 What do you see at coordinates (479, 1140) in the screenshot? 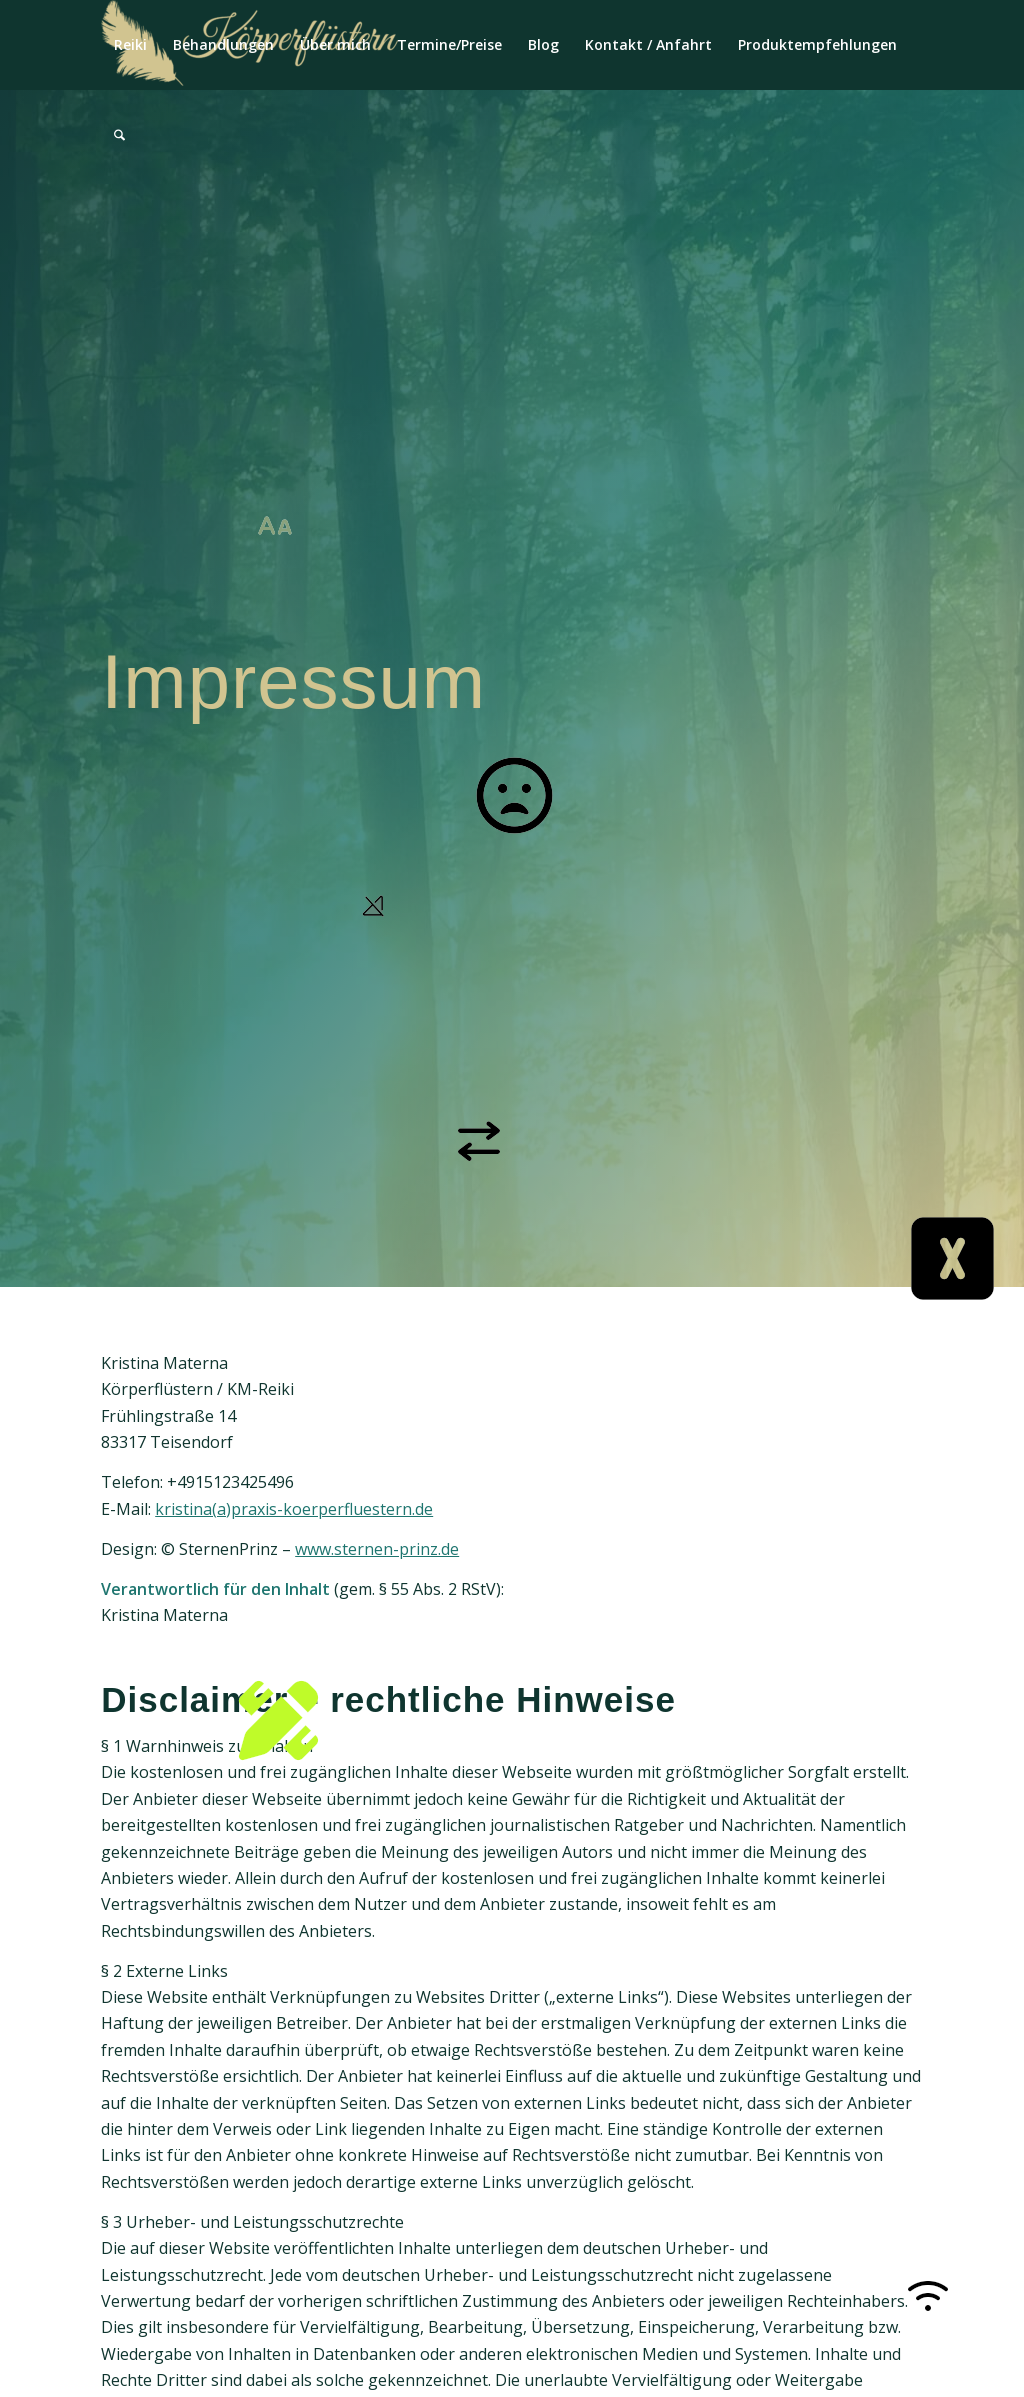
I see `swap or exchange items` at bounding box center [479, 1140].